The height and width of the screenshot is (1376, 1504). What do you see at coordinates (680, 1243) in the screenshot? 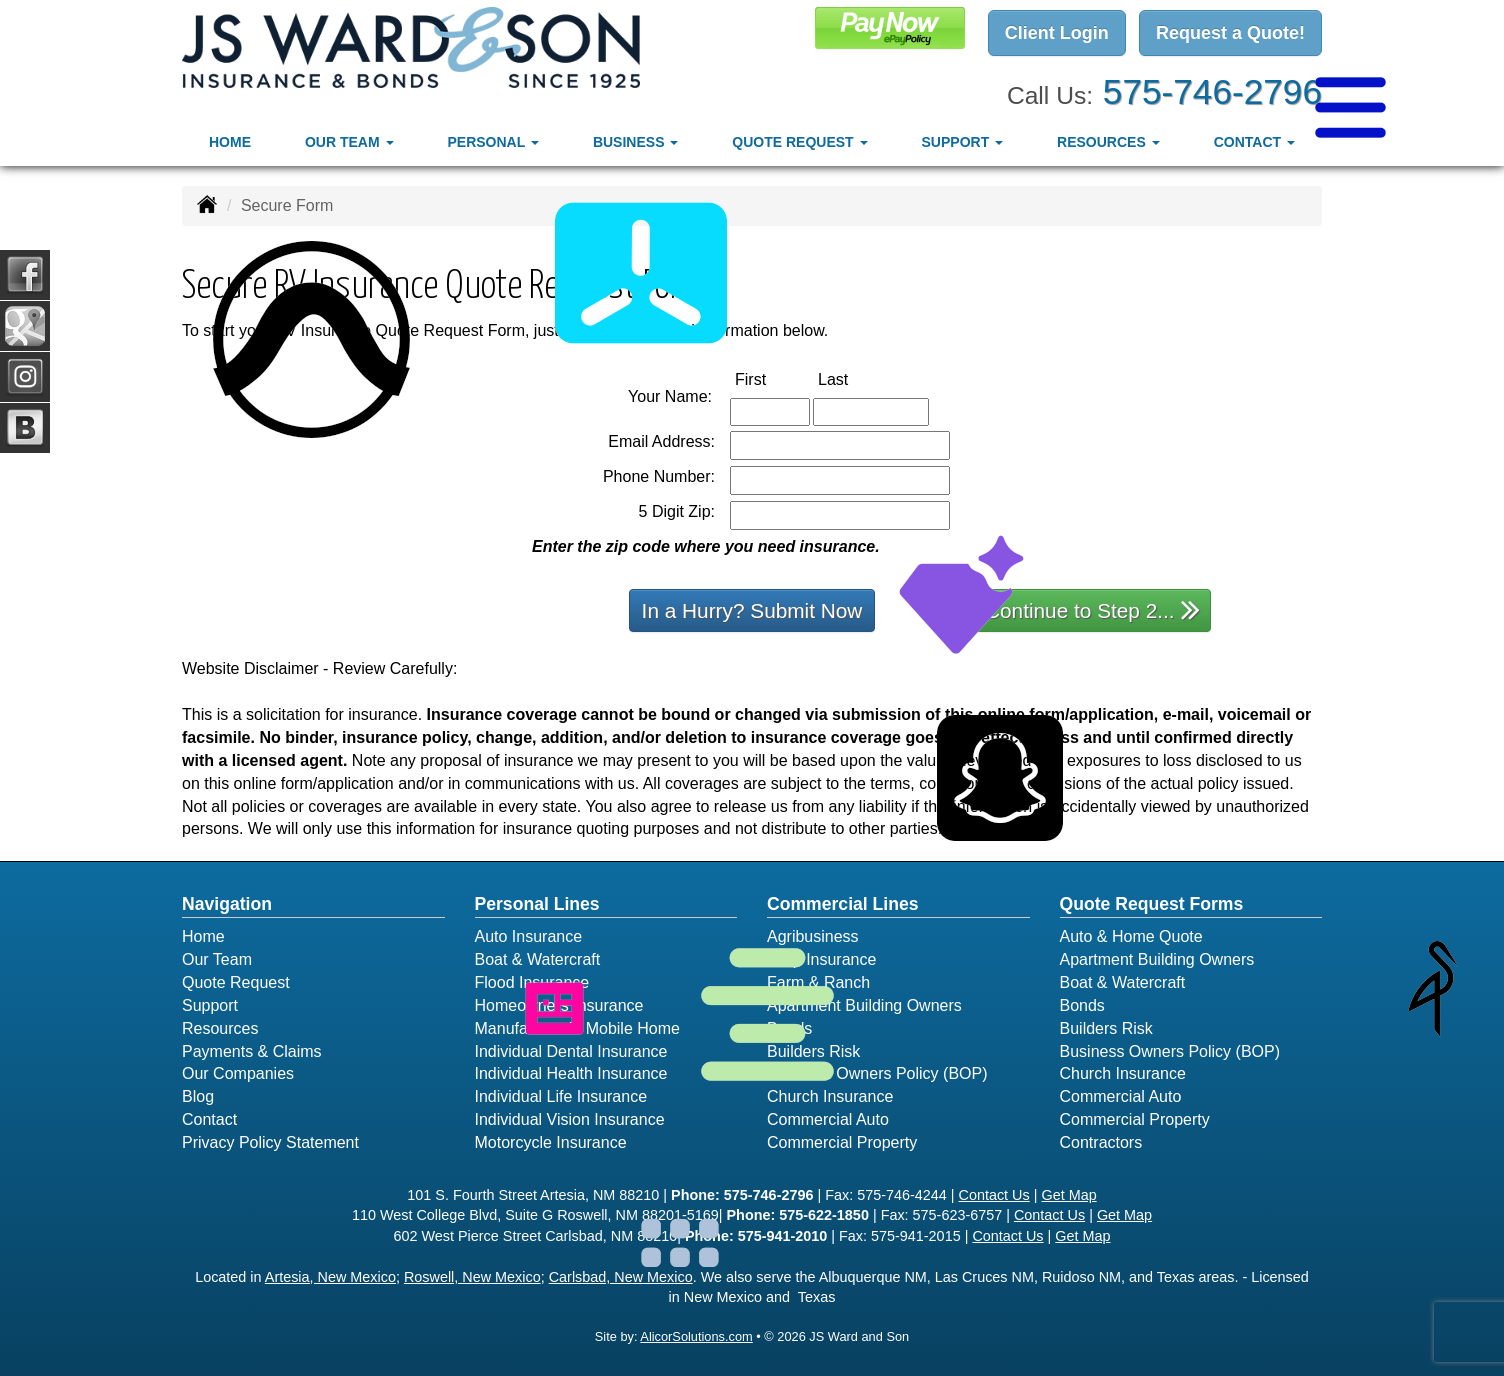
I see `drag to reorder or rearrange items` at bounding box center [680, 1243].